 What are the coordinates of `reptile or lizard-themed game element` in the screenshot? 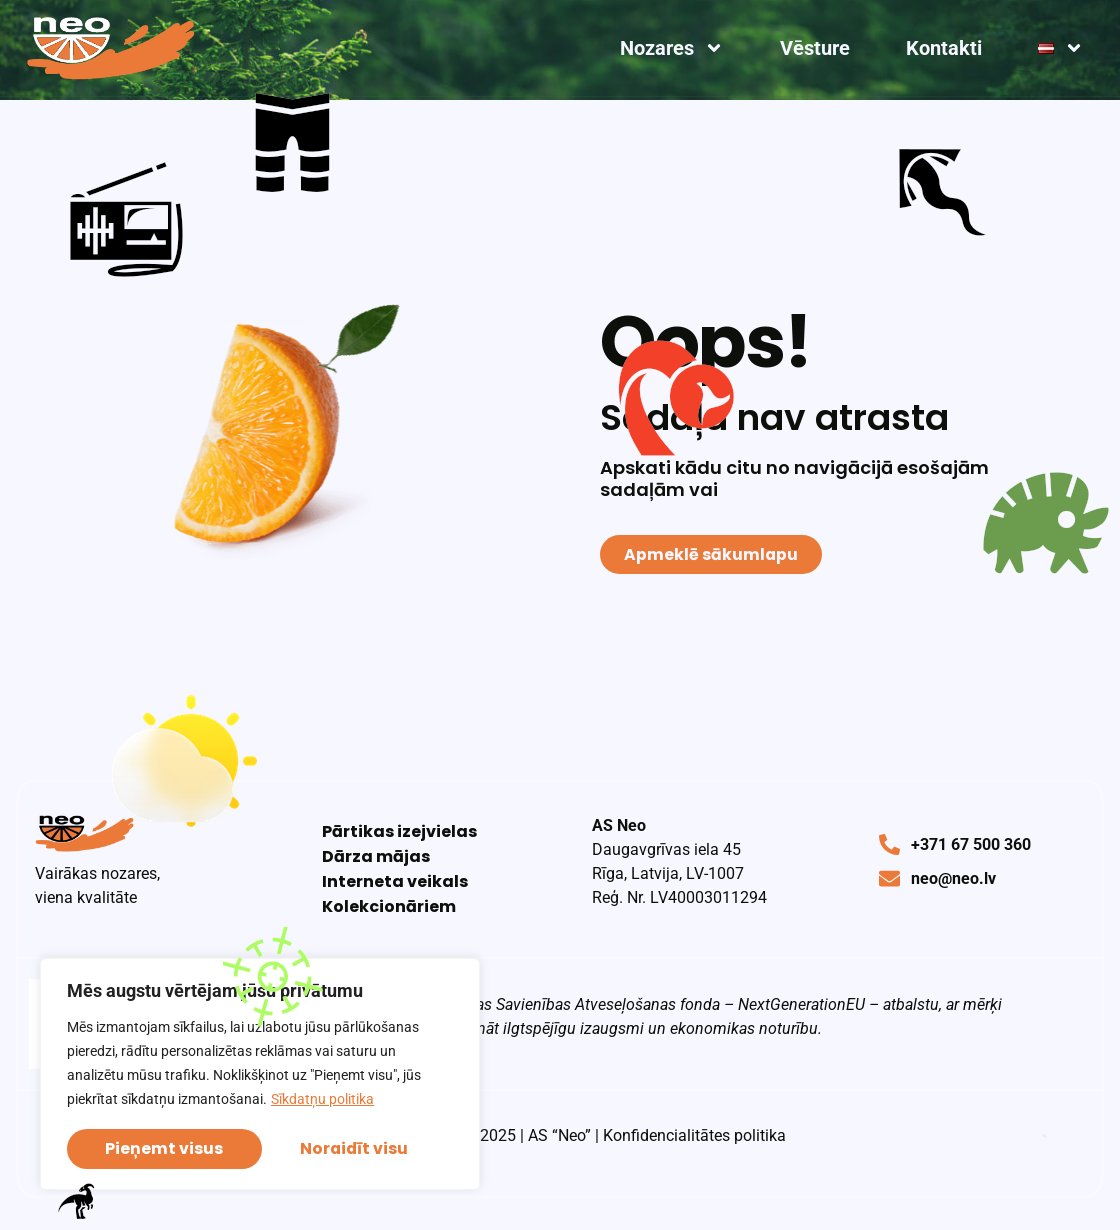 It's located at (942, 191).